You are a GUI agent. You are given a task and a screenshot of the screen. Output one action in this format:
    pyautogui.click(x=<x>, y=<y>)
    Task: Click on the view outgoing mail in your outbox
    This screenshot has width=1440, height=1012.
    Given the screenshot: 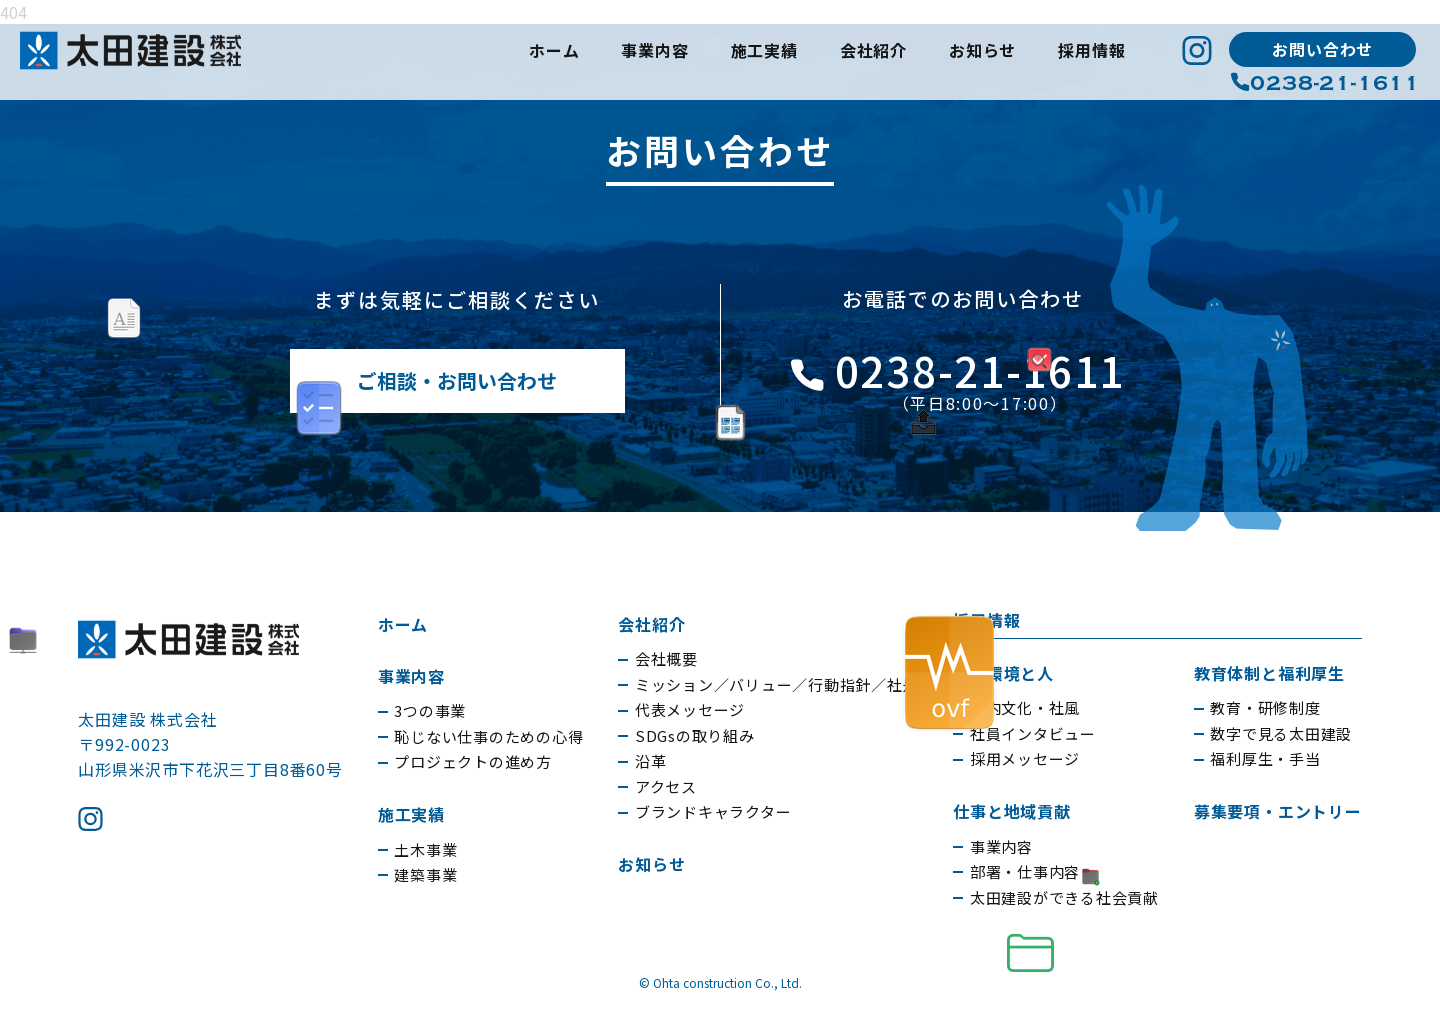 What is the action you would take?
    pyautogui.click(x=923, y=423)
    